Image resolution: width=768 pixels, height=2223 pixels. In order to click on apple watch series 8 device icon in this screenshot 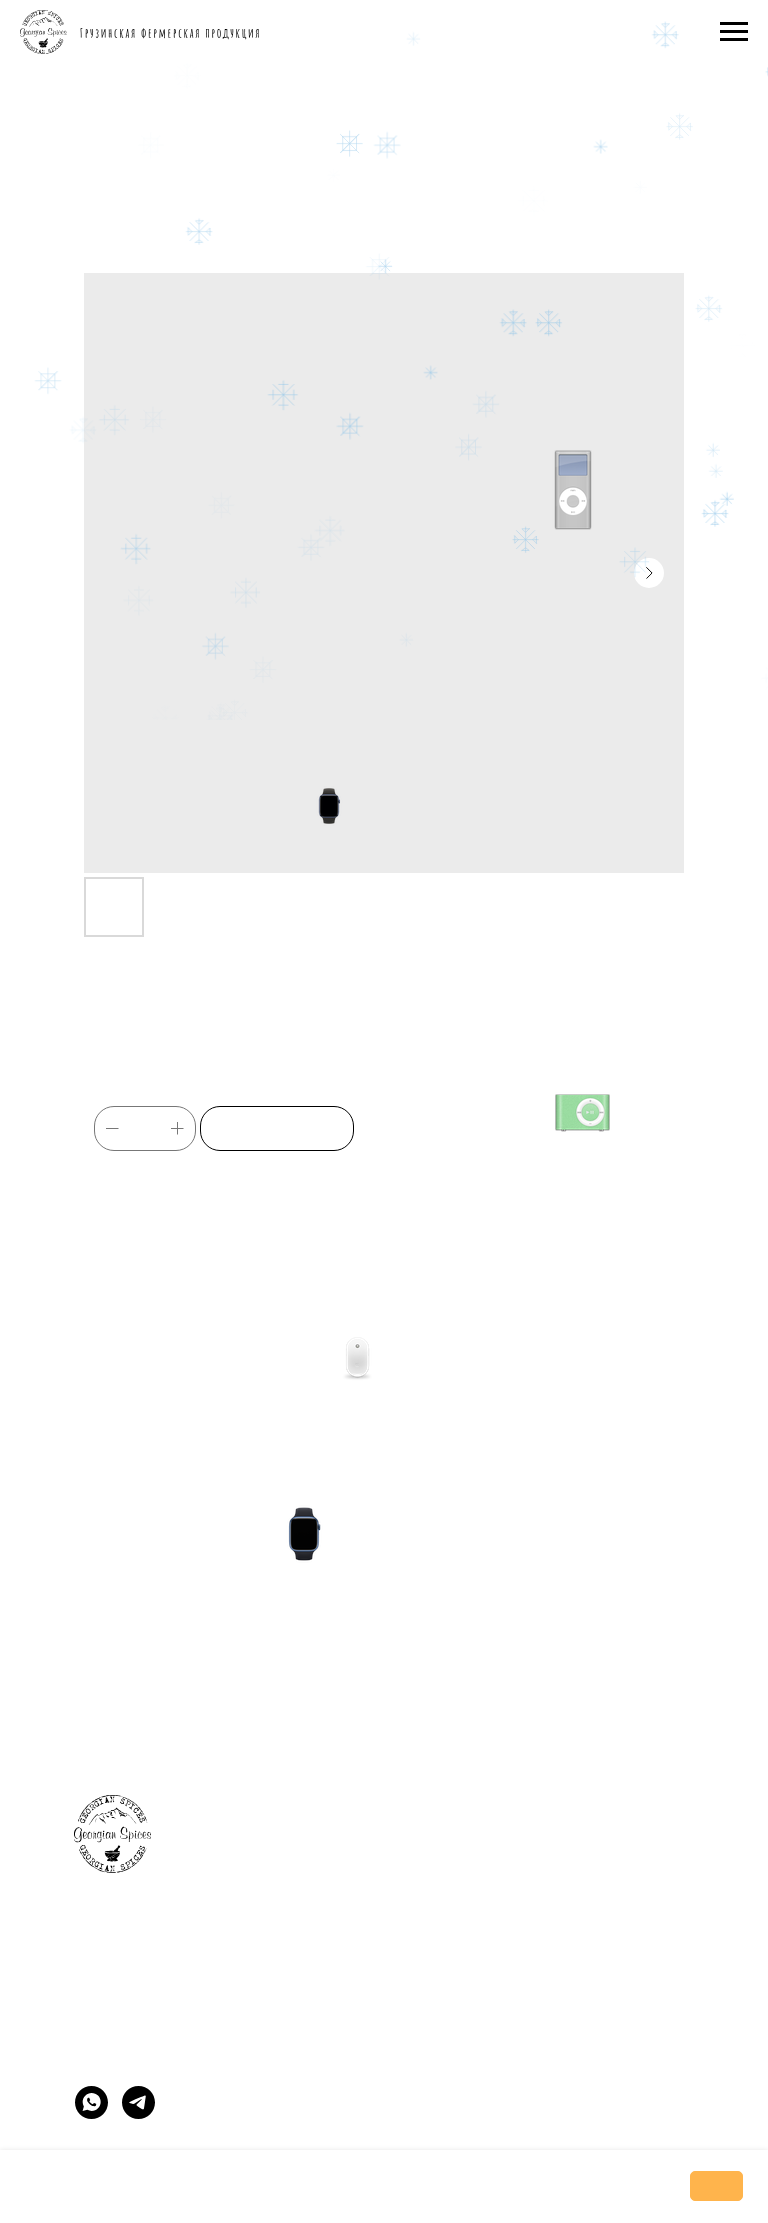, I will do `click(304, 1534)`.